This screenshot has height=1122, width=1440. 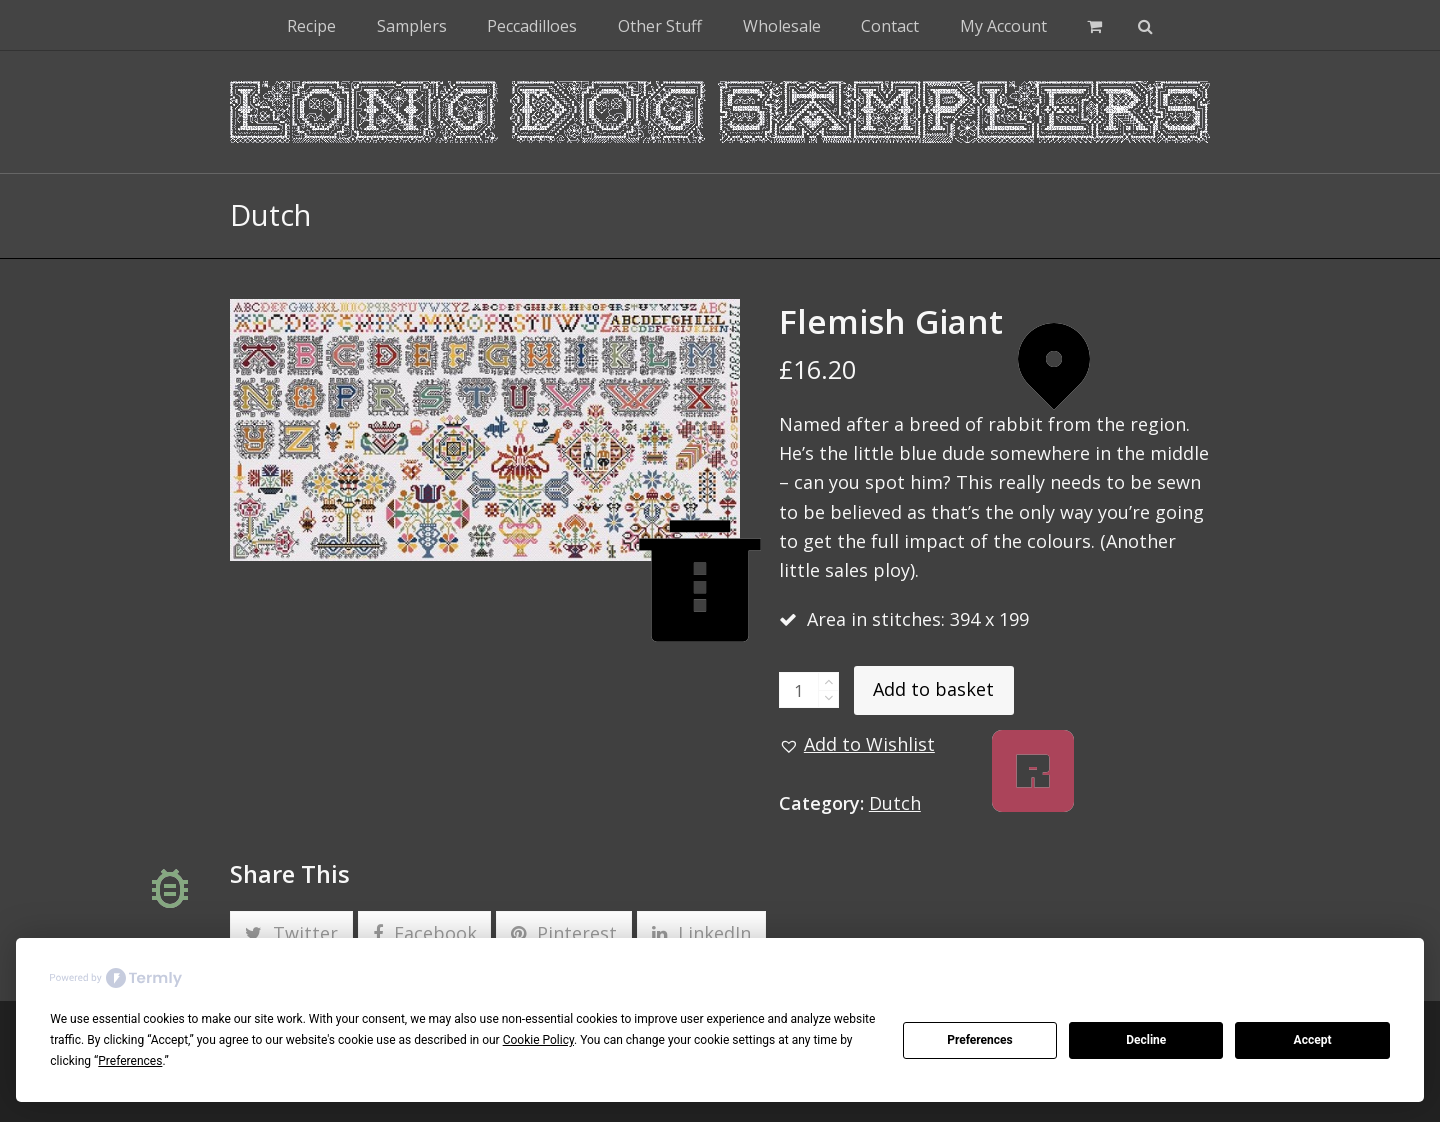 What do you see at coordinates (1033, 771) in the screenshot?
I see `ruff python linter logo` at bounding box center [1033, 771].